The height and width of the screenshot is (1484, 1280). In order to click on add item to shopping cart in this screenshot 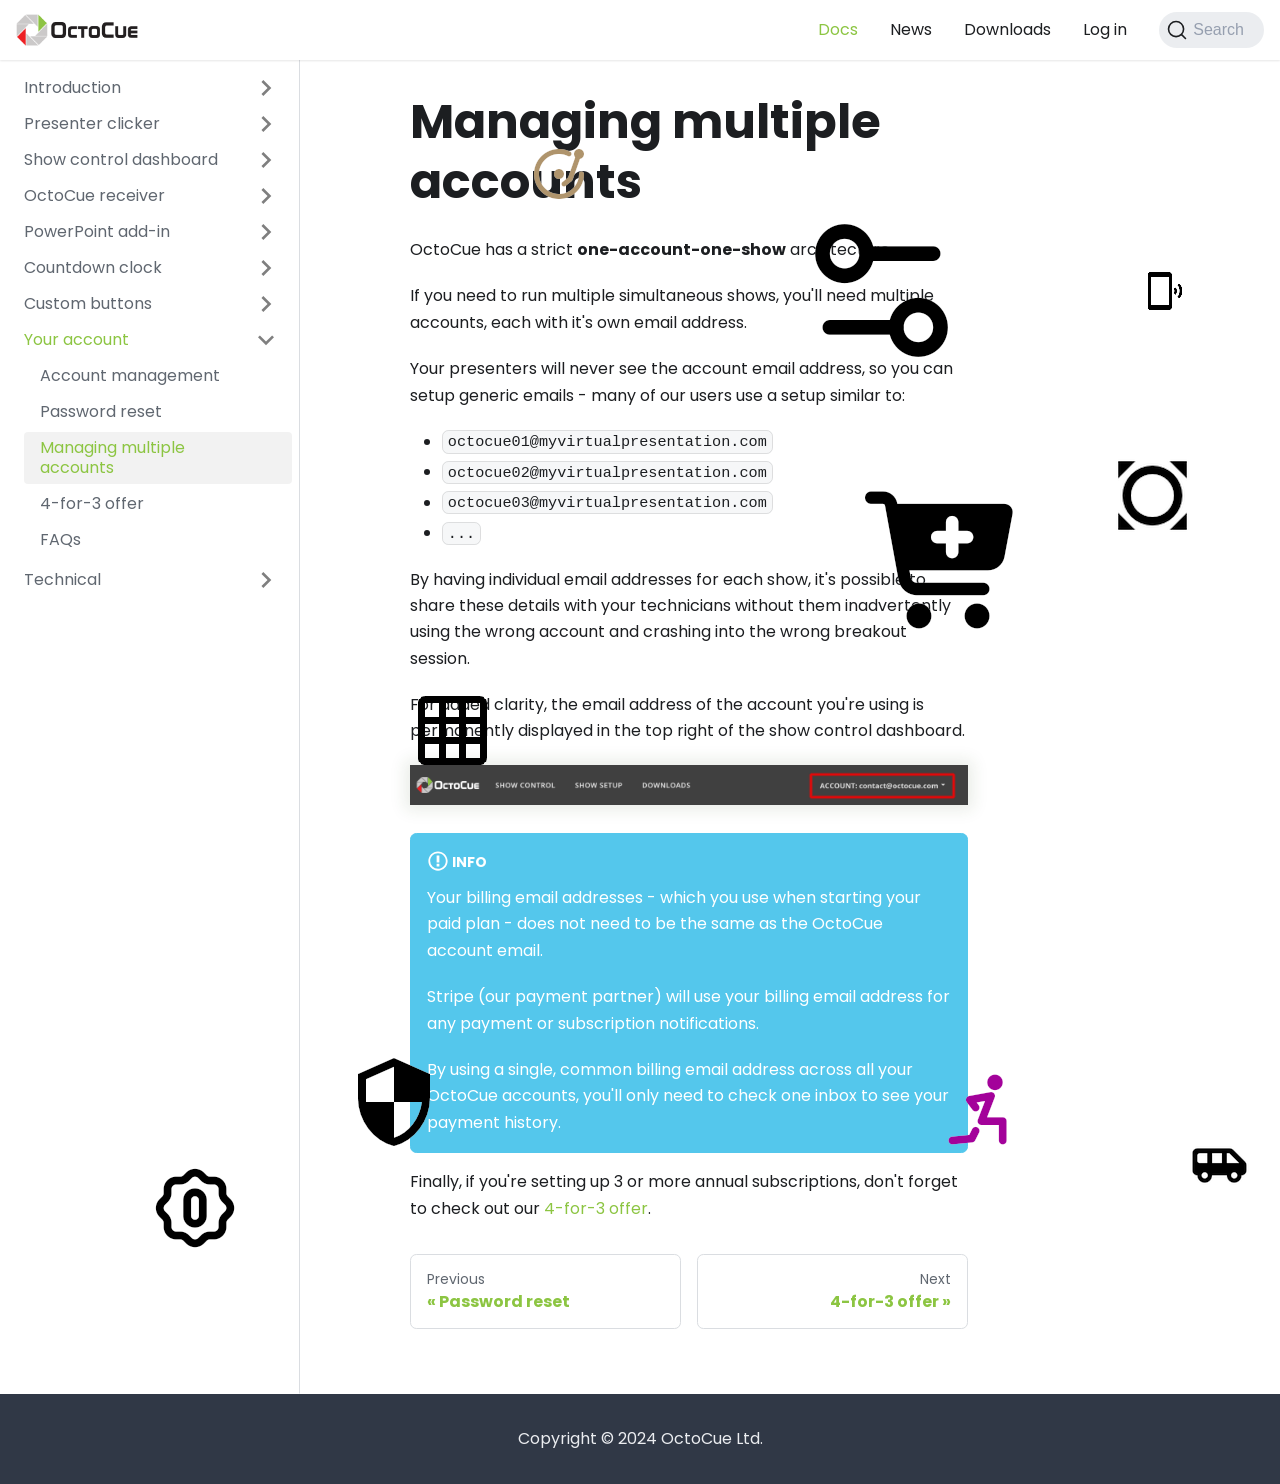, I will do `click(948, 562)`.